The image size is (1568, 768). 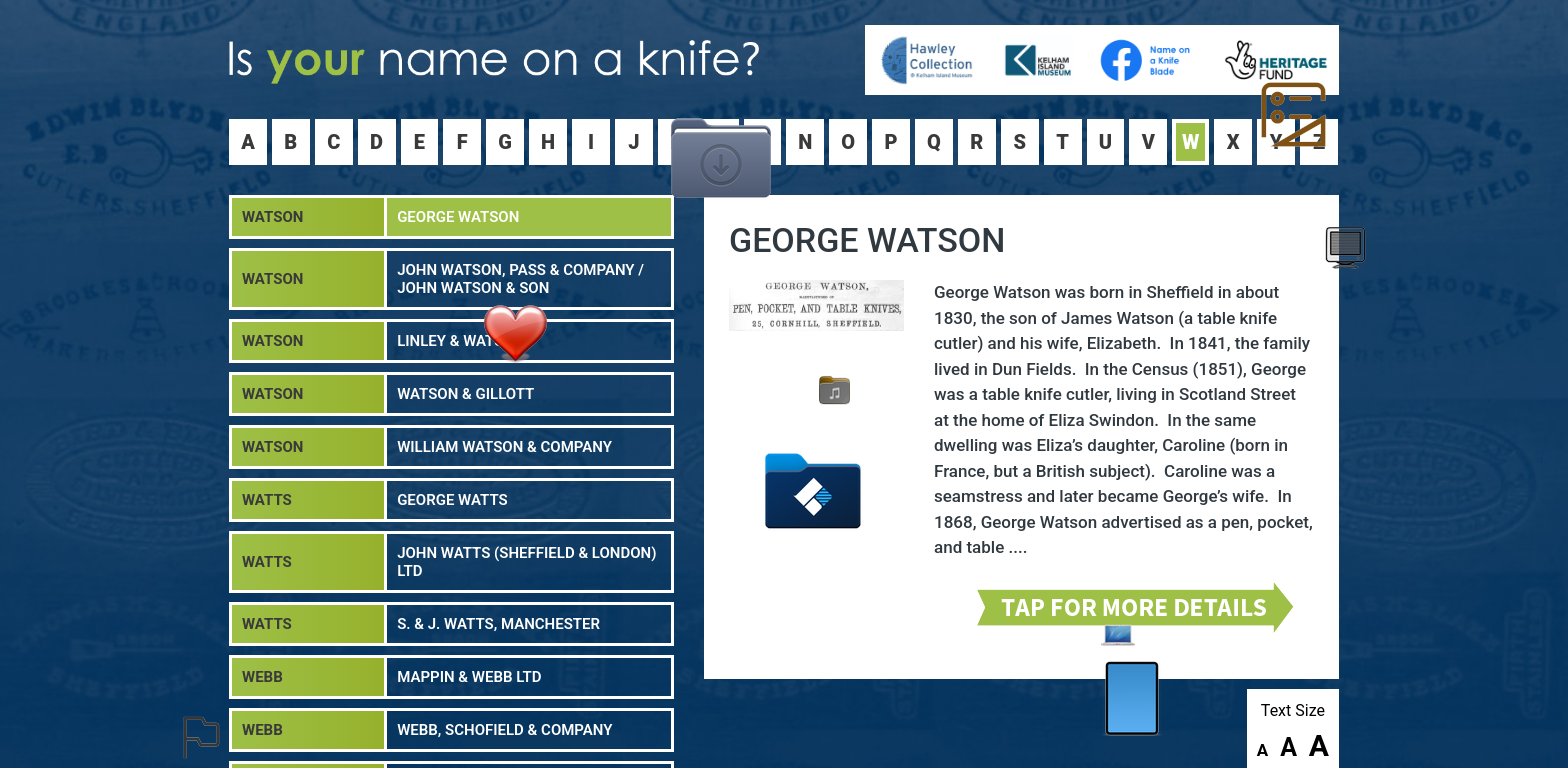 What do you see at coordinates (721, 158) in the screenshot?
I see `access your downloads folder` at bounding box center [721, 158].